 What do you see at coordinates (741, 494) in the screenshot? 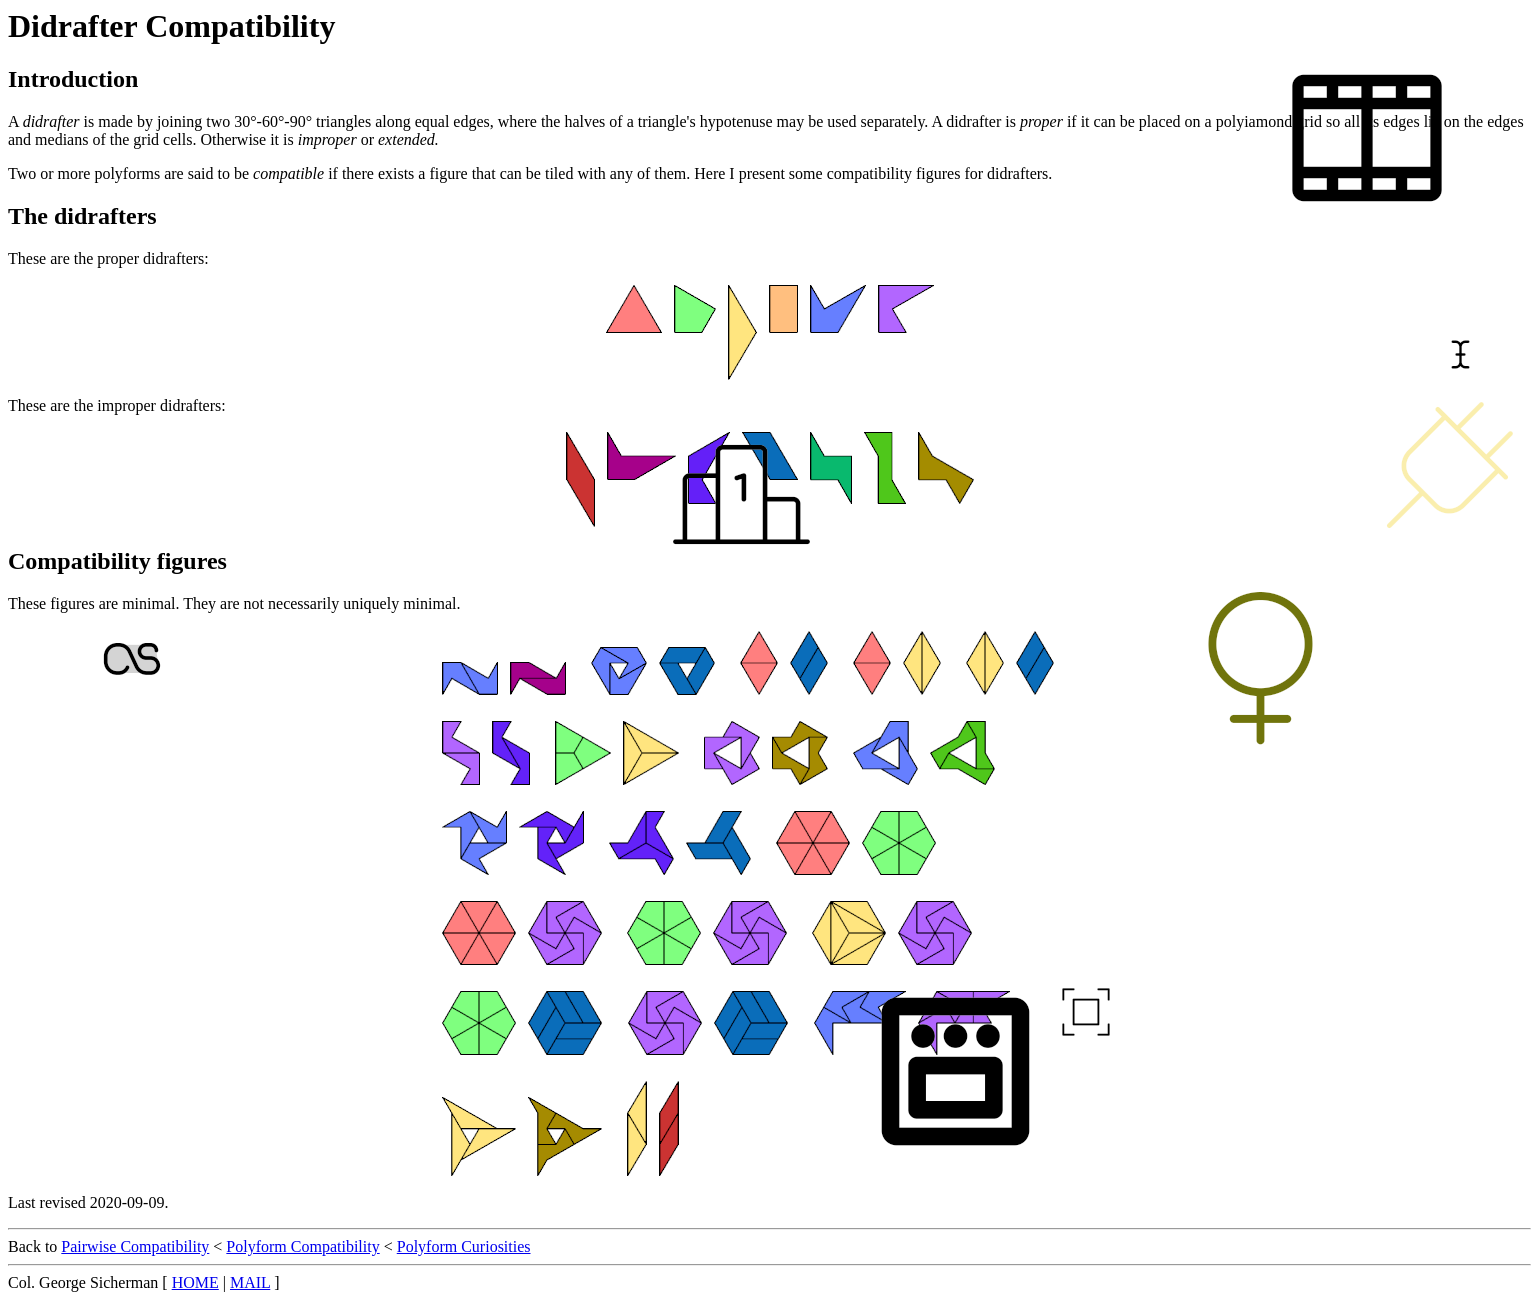
I see `view leaderboard rankings` at bounding box center [741, 494].